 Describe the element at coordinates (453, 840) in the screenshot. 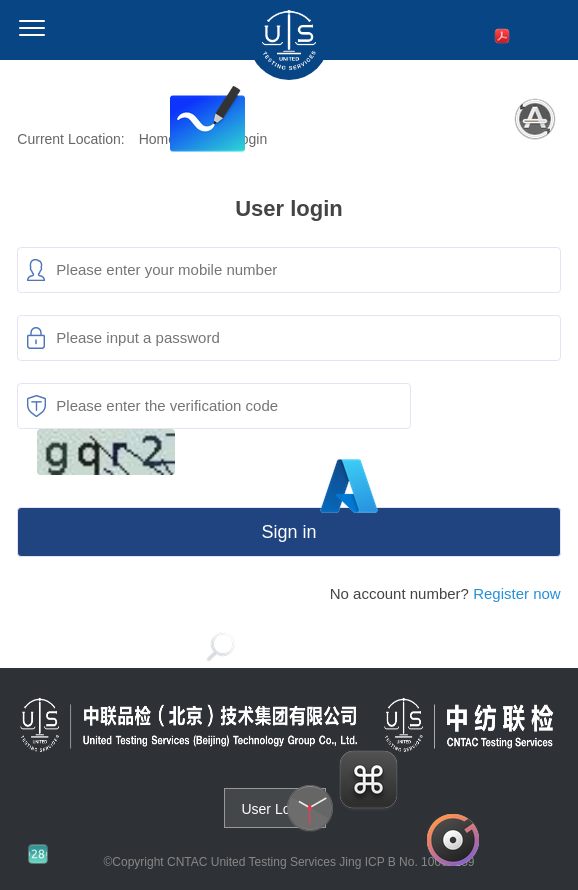

I see `open groove music app` at that location.